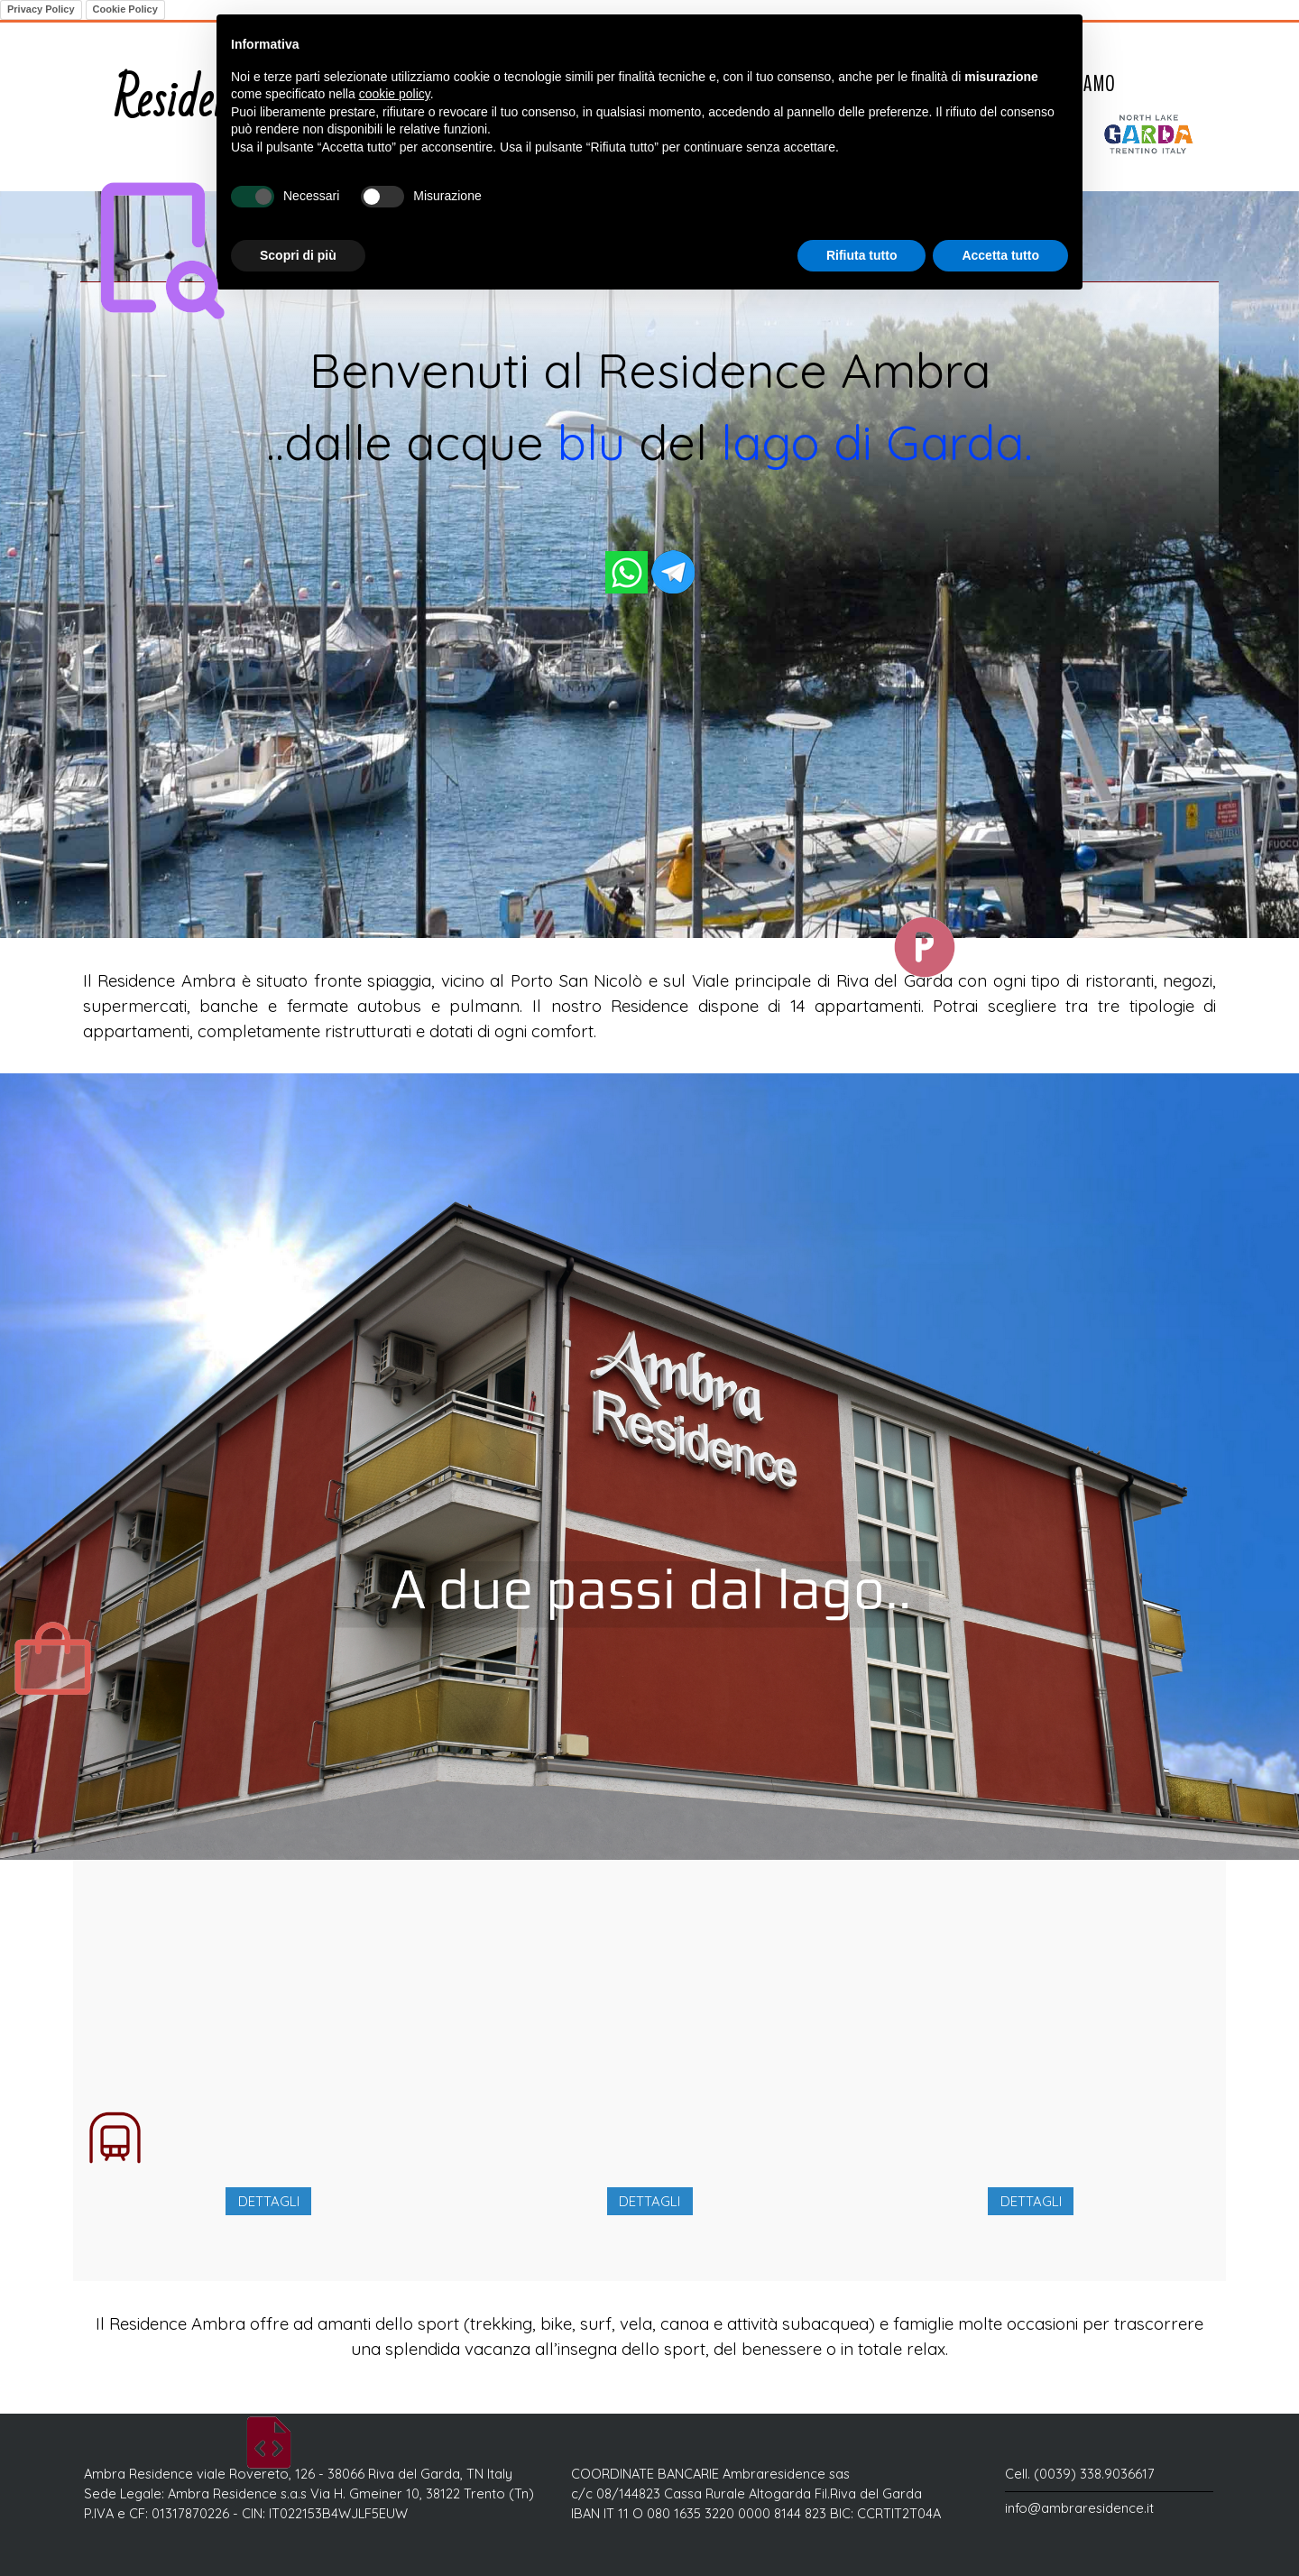 The height and width of the screenshot is (2576, 1299). I want to click on indicates parking available or parking location, so click(925, 947).